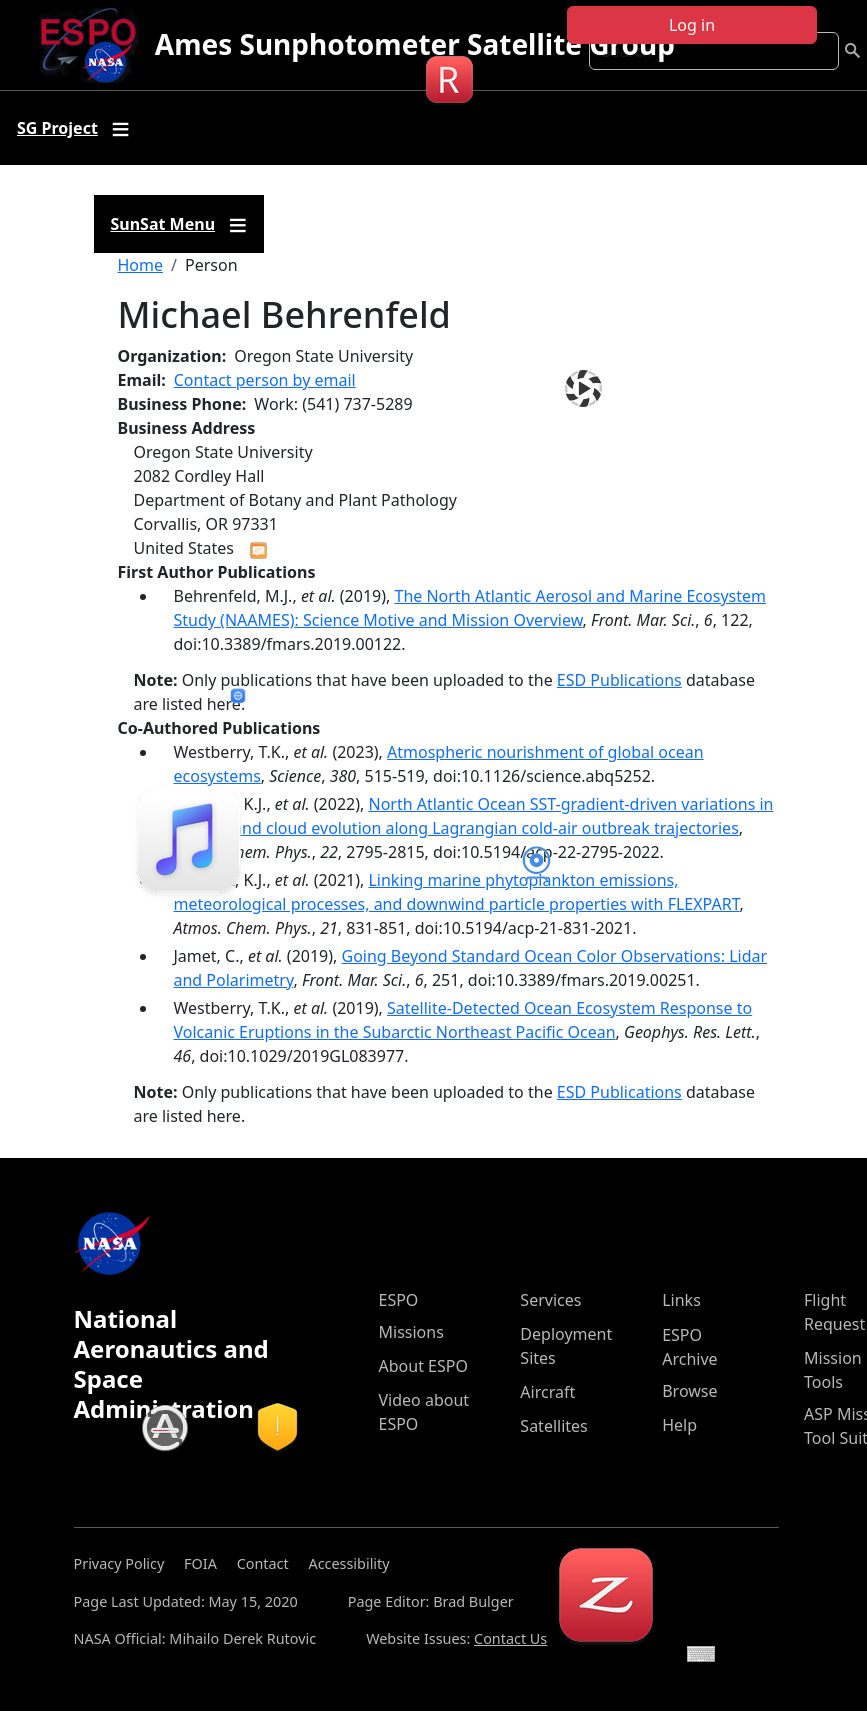  Describe the element at coordinates (258, 550) in the screenshot. I see `open messaging app` at that location.